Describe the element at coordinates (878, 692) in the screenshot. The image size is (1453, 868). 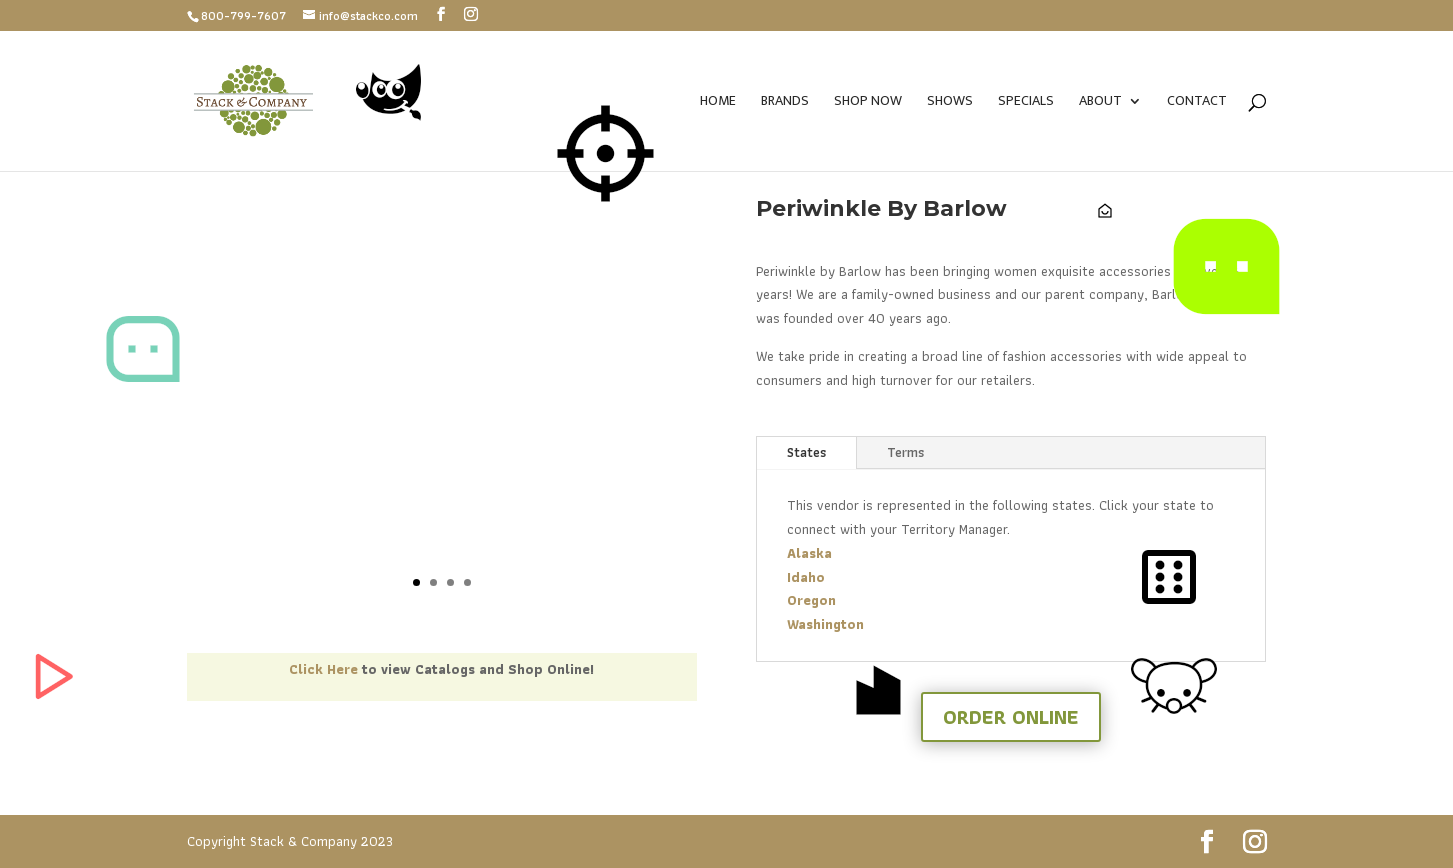
I see `view building or property details` at that location.